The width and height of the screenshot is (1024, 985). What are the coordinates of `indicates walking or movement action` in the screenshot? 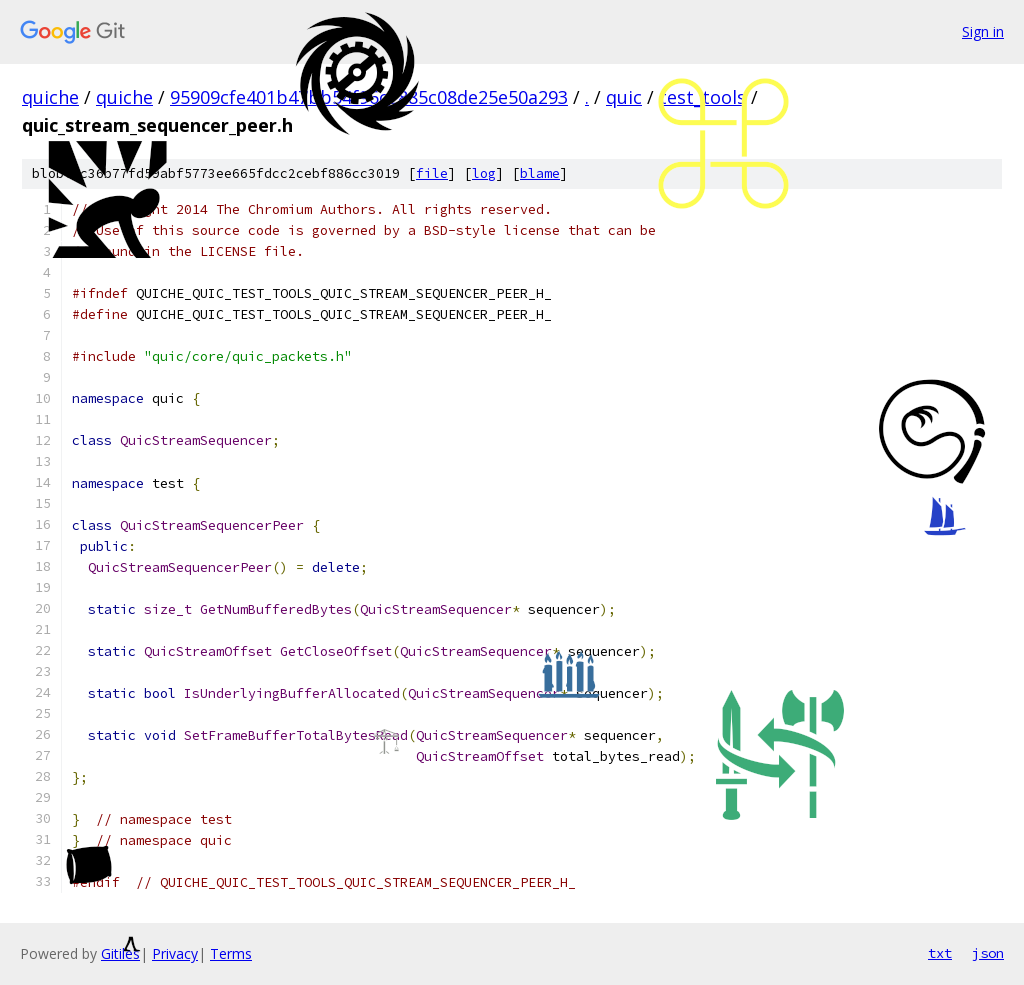 It's located at (132, 944).